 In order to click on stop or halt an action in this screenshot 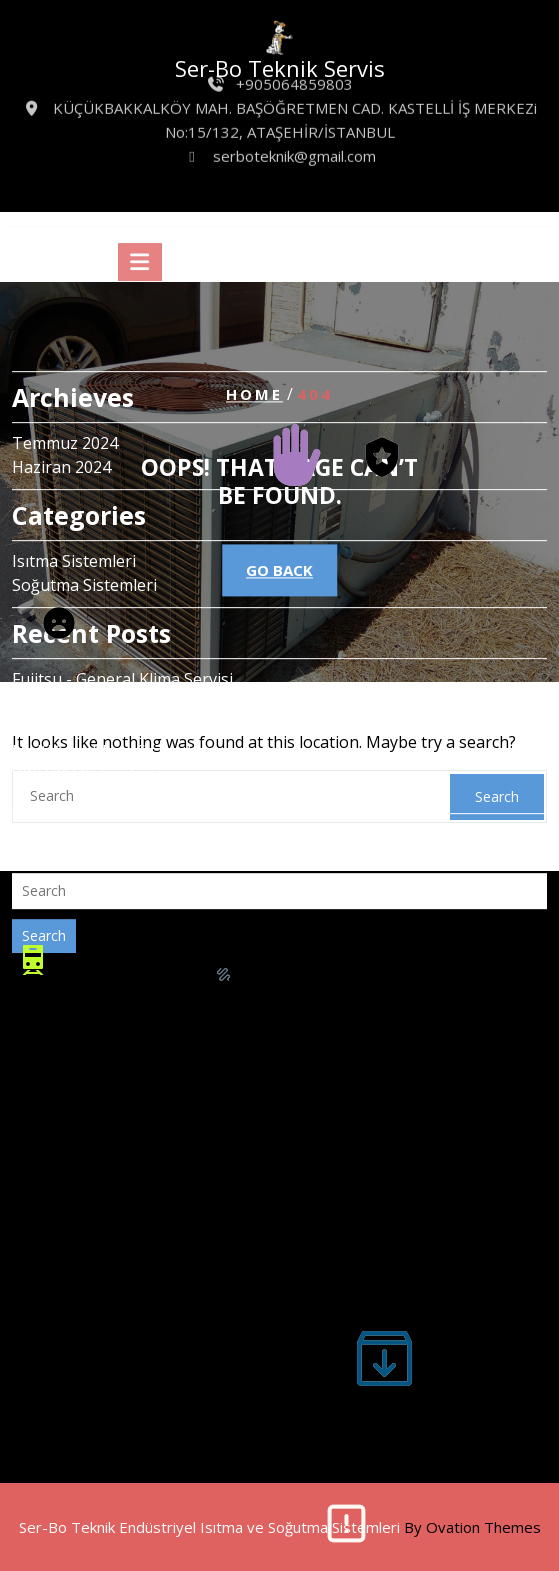, I will do `click(297, 455)`.